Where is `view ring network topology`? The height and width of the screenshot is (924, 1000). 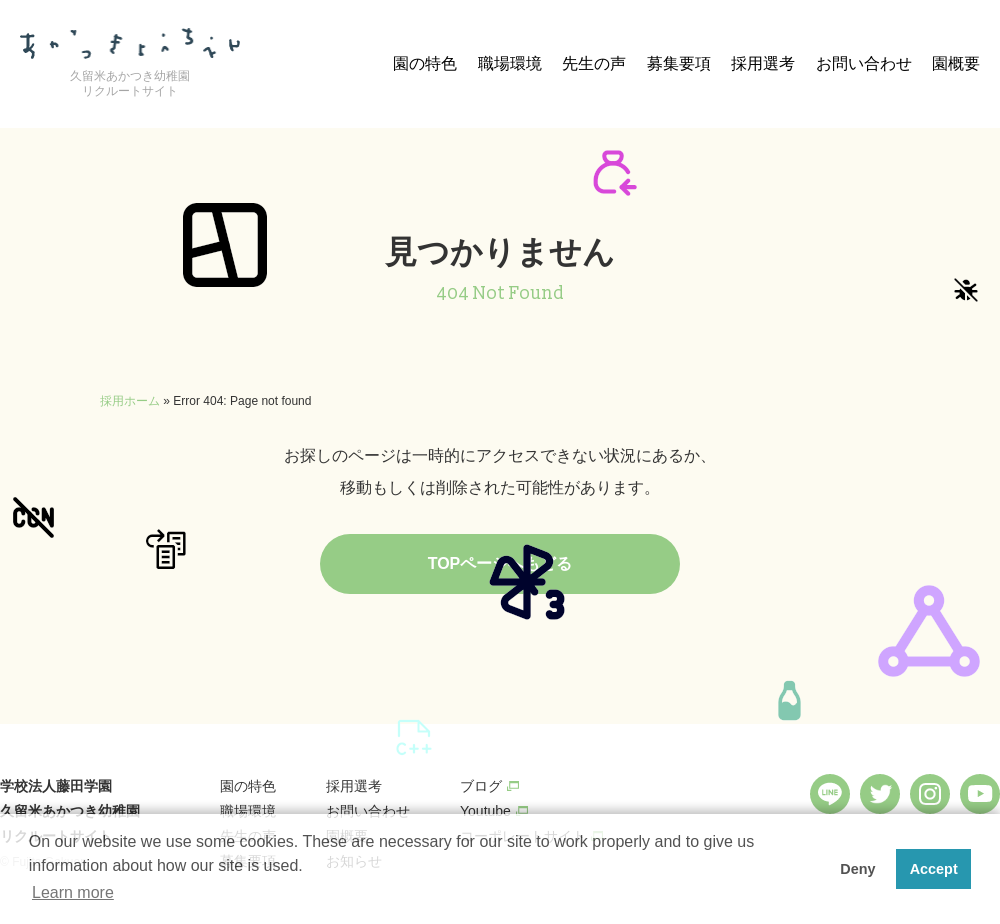 view ring network topology is located at coordinates (929, 631).